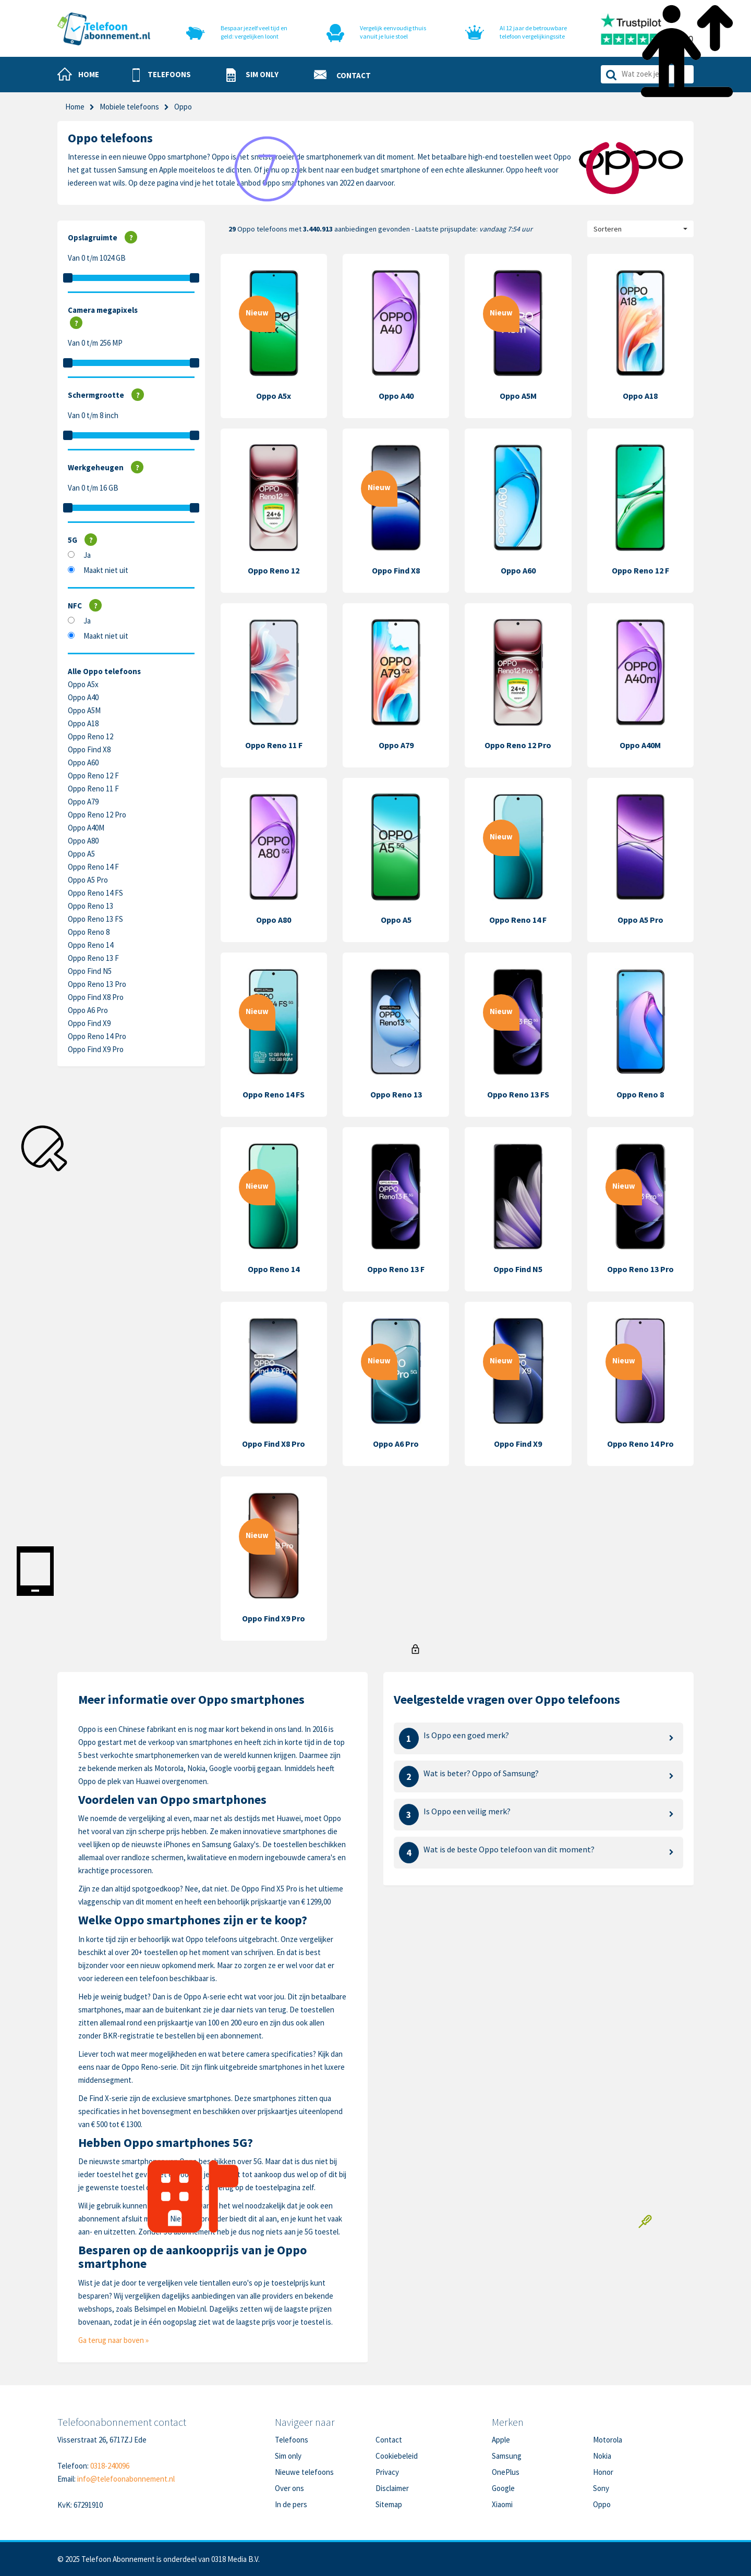  Describe the element at coordinates (35, 1571) in the screenshot. I see `switch to tablet view or layout` at that location.